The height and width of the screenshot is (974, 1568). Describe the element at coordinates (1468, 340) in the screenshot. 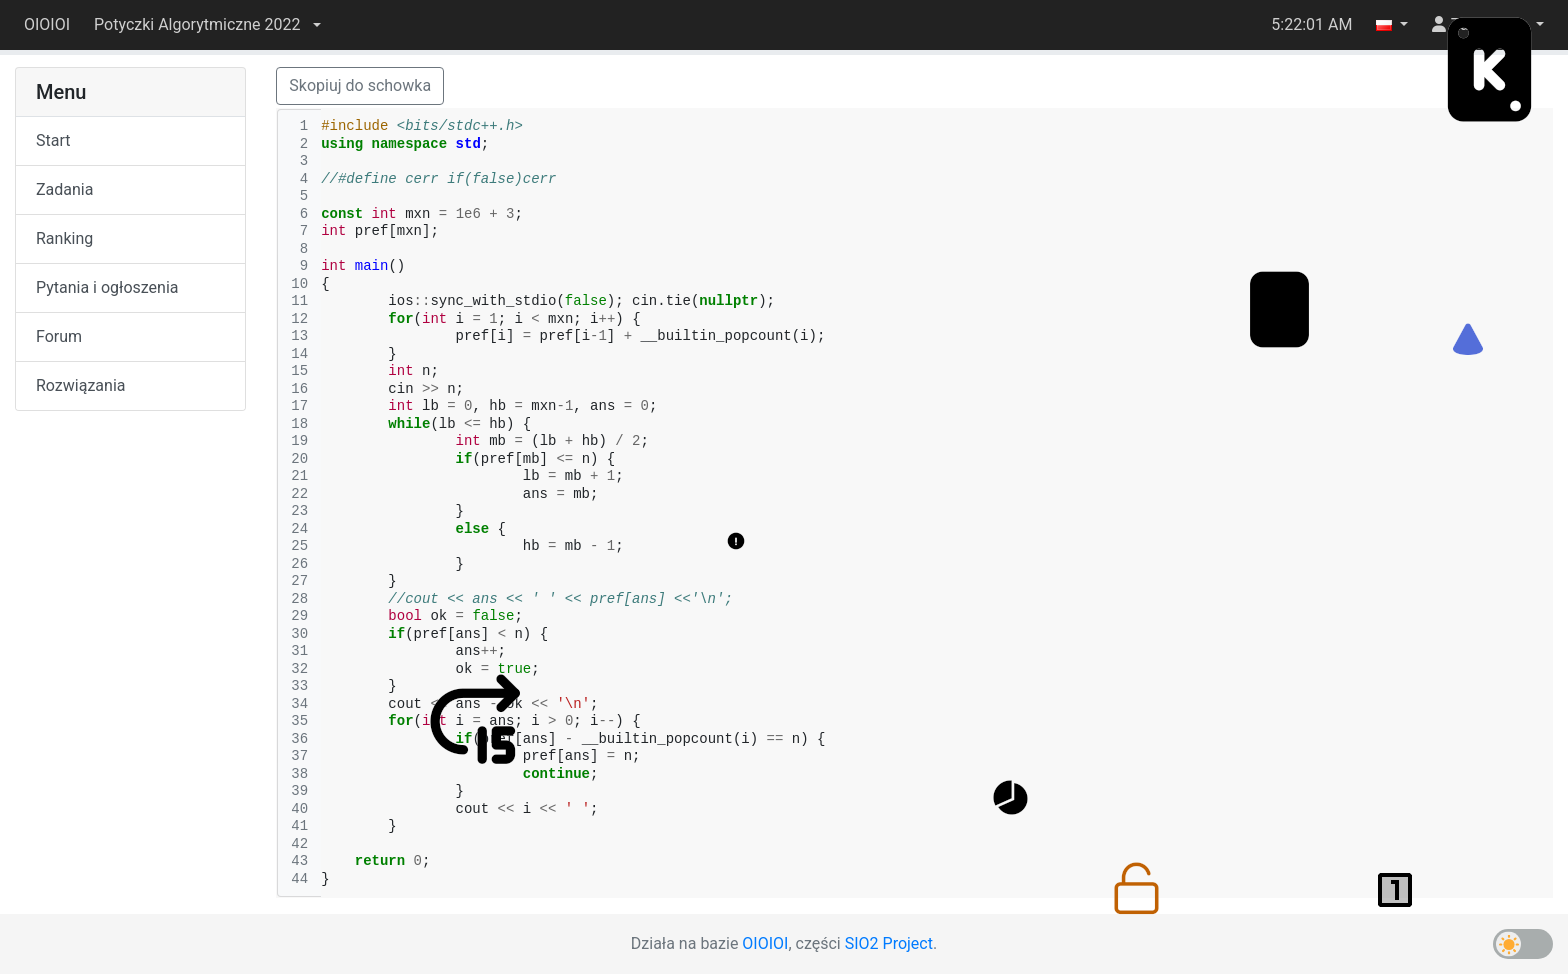

I see `indicates a traffic cone or construction zone` at that location.